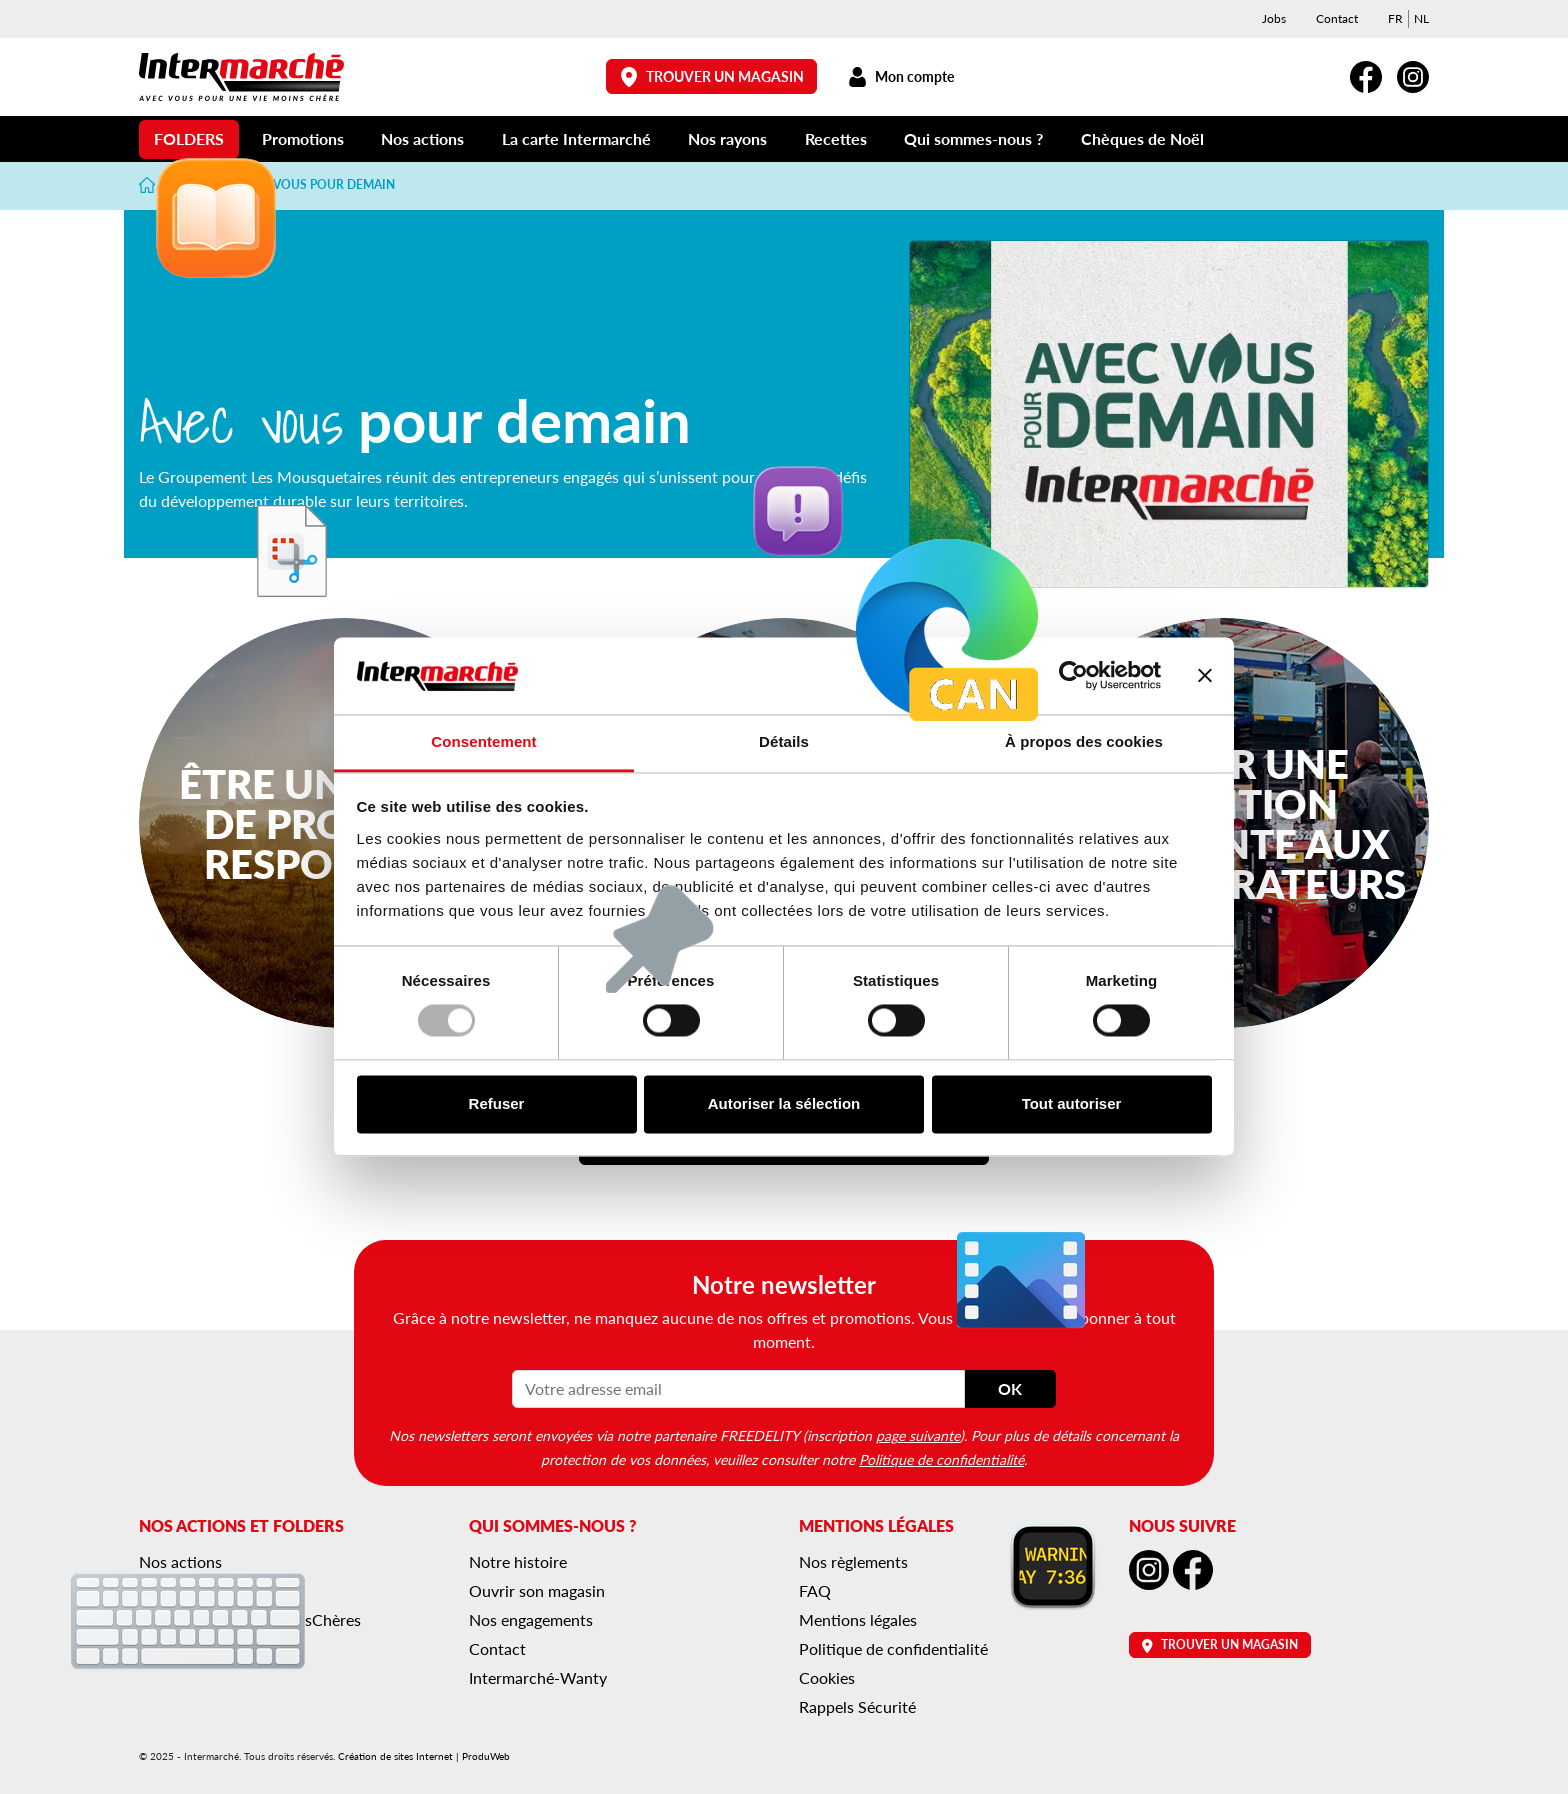 The width and height of the screenshot is (1568, 1794). What do you see at coordinates (947, 630) in the screenshot?
I see `open microsoft edge canary browser` at bounding box center [947, 630].